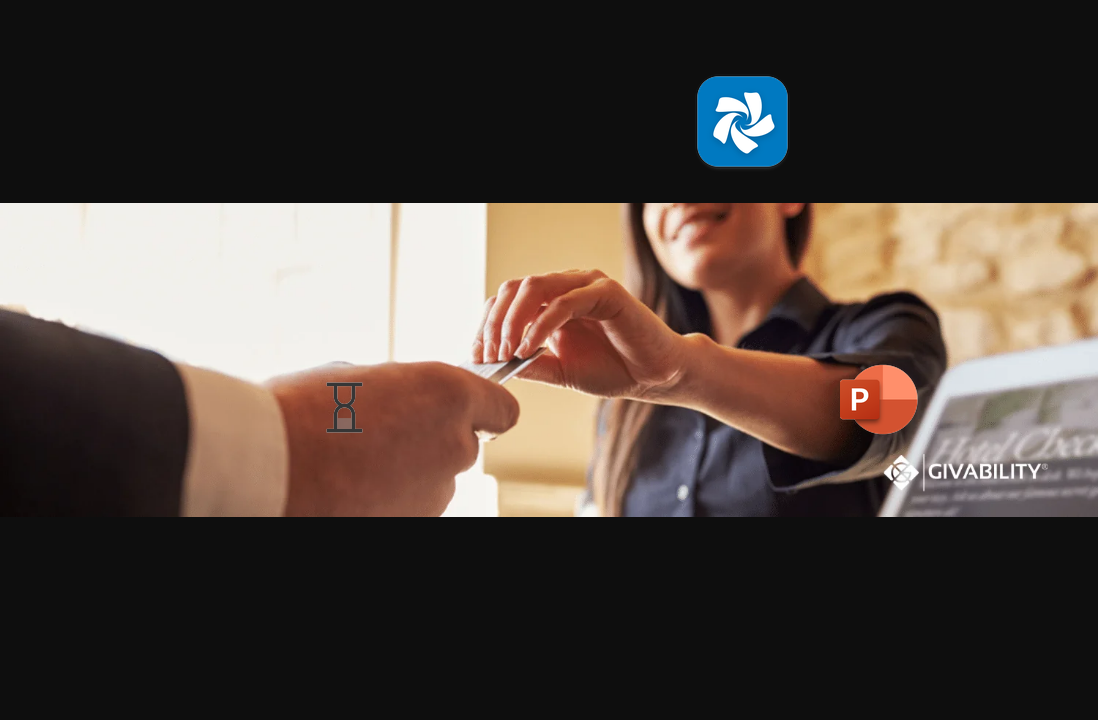 The image size is (1098, 720). I want to click on open Microsoft PowerPoint, so click(879, 399).